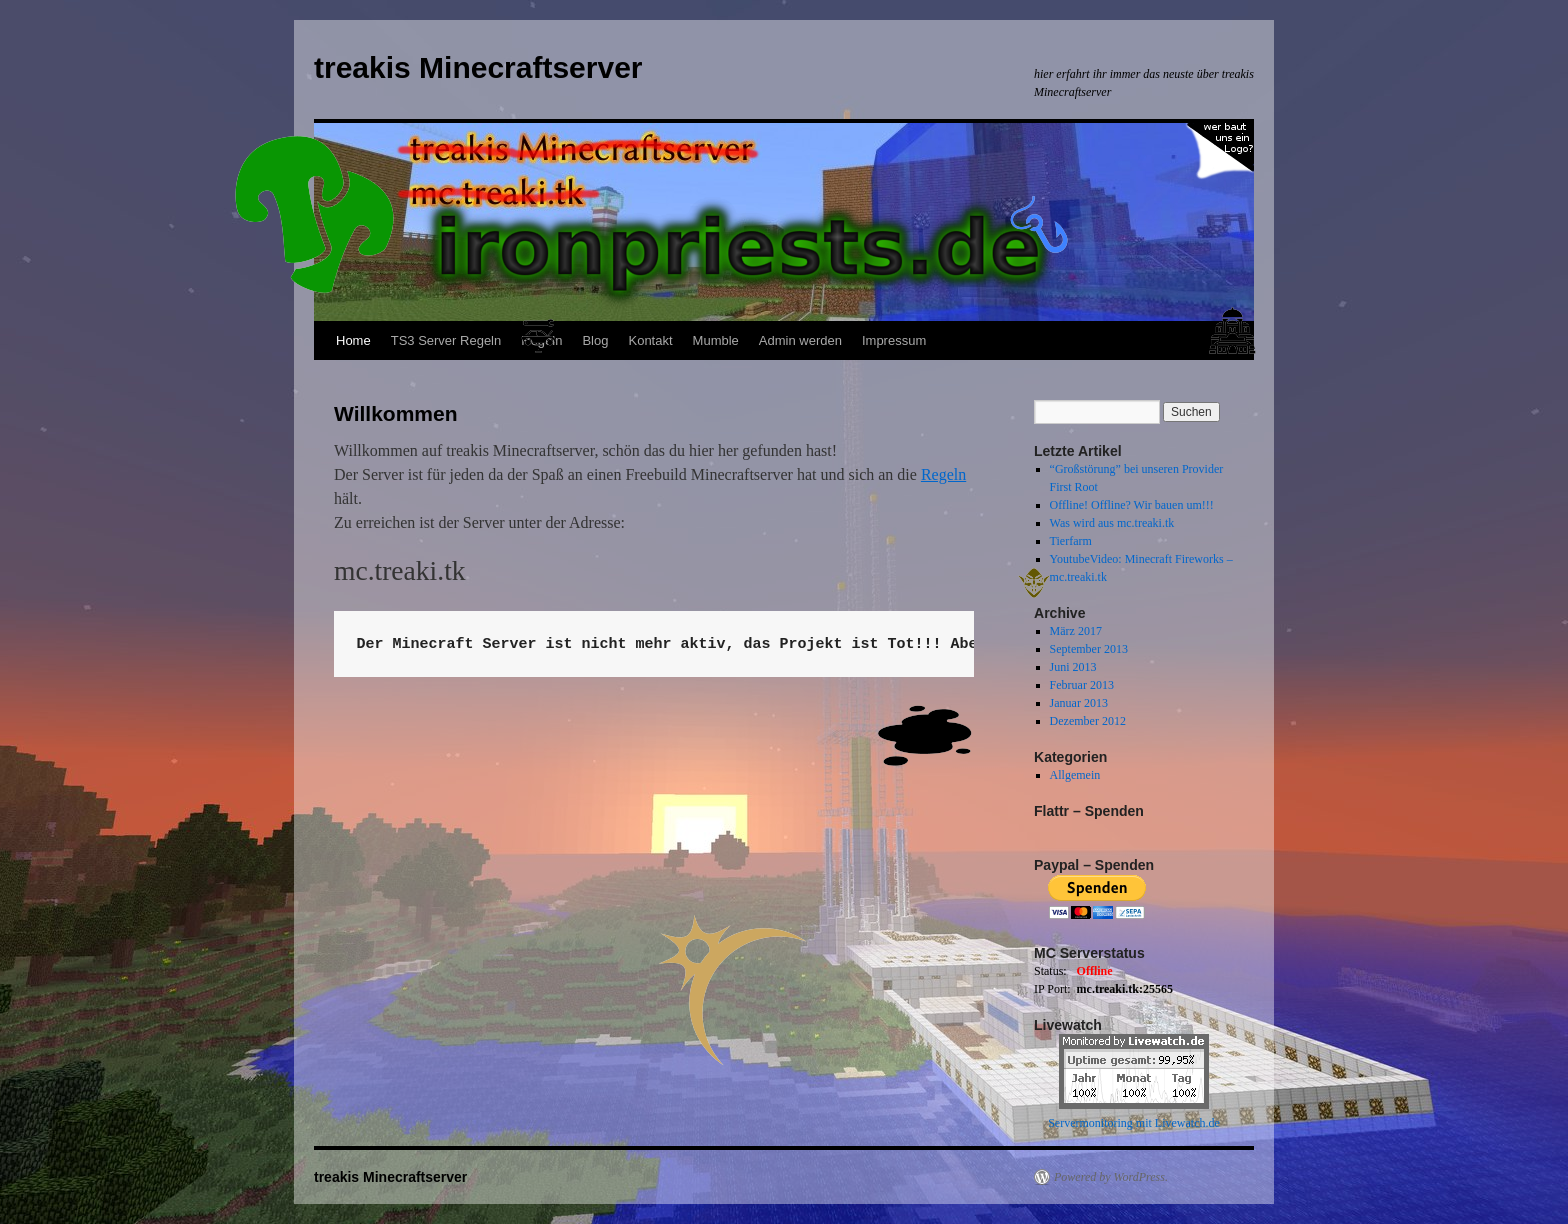 This screenshot has width=1568, height=1224. I want to click on indicates a spill or hazard in a game environment, so click(924, 728).